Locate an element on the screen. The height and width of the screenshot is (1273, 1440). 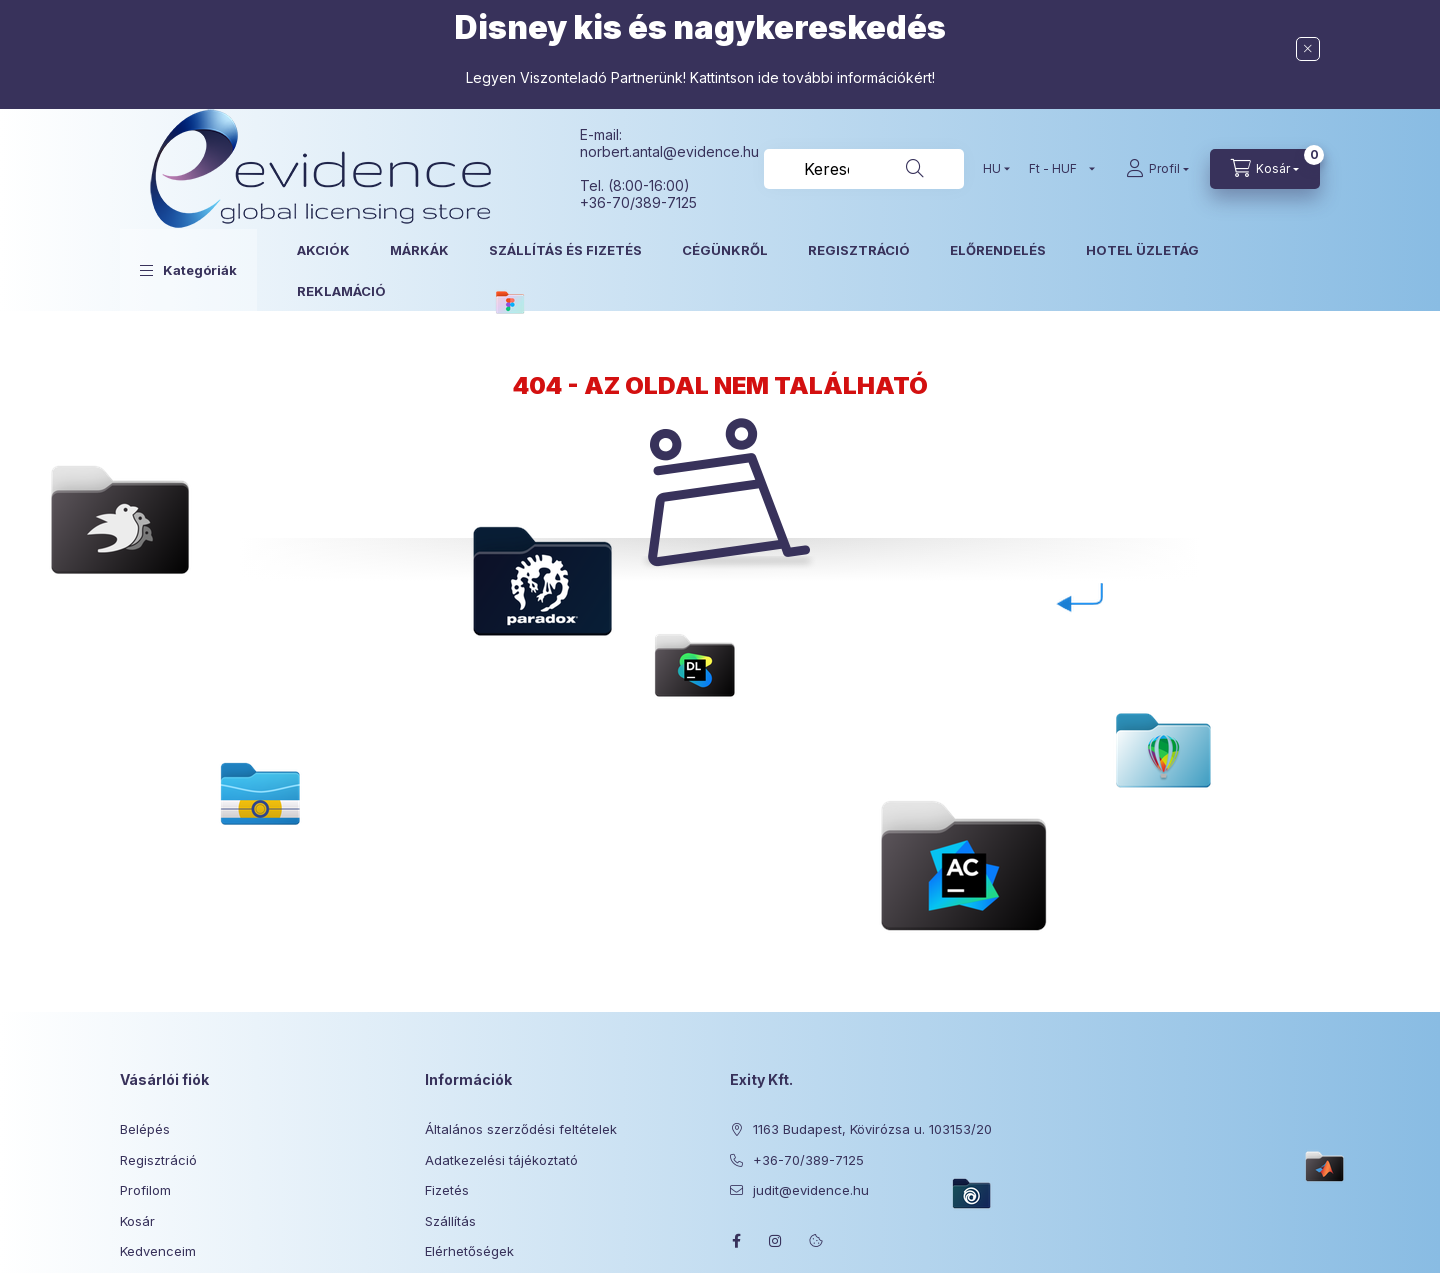
open AppCode project folder is located at coordinates (963, 870).